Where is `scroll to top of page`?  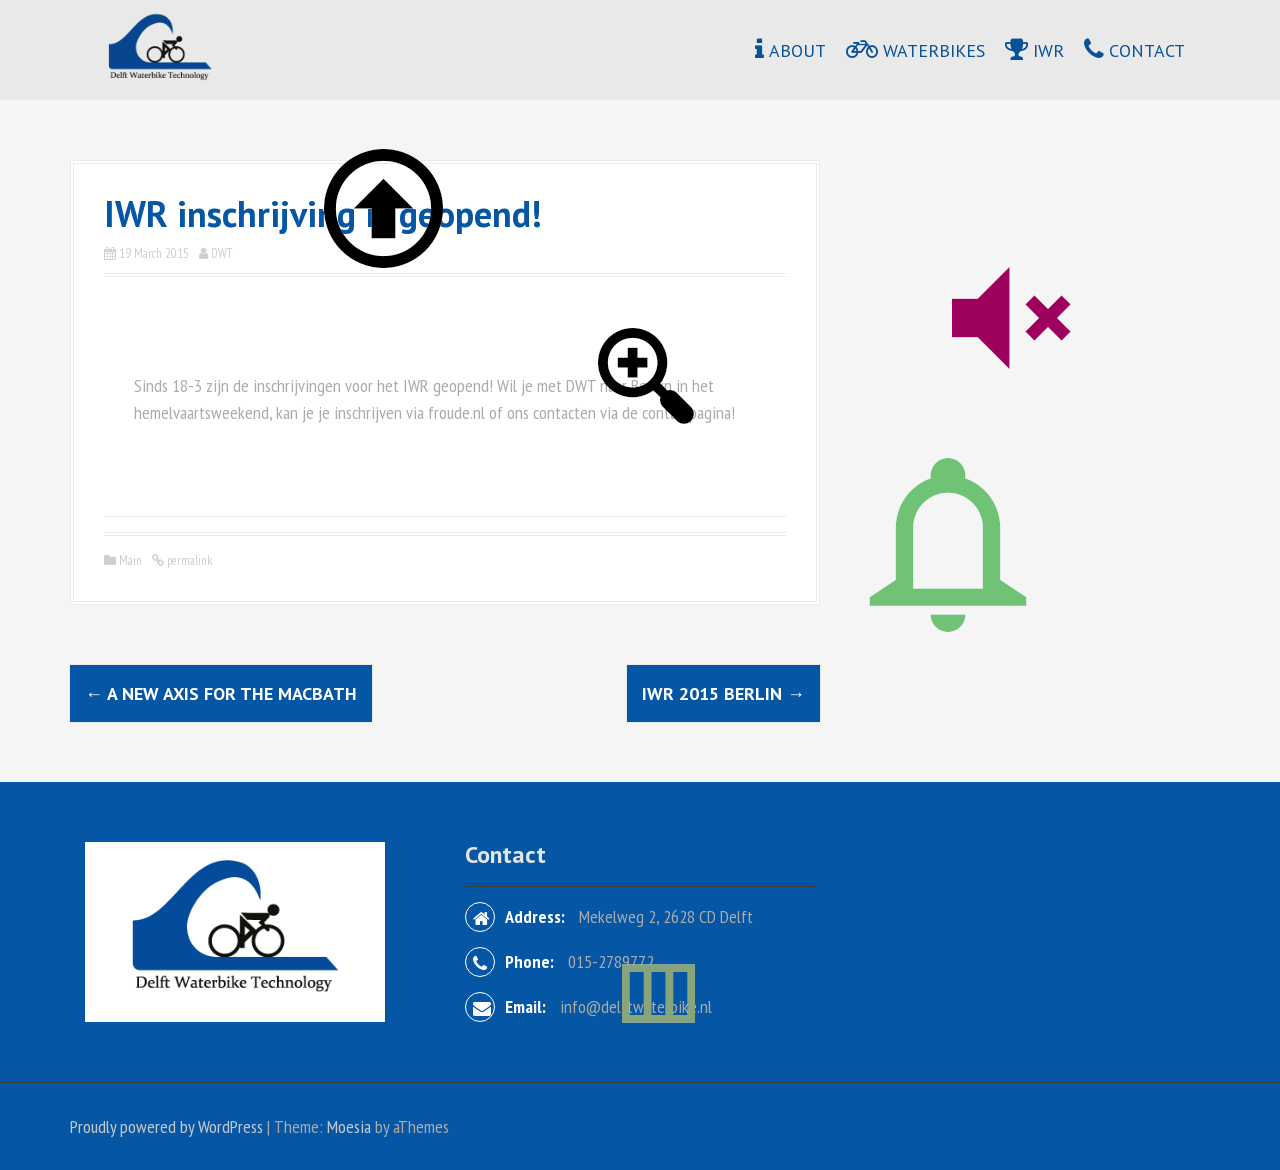
scroll to top of page is located at coordinates (383, 208).